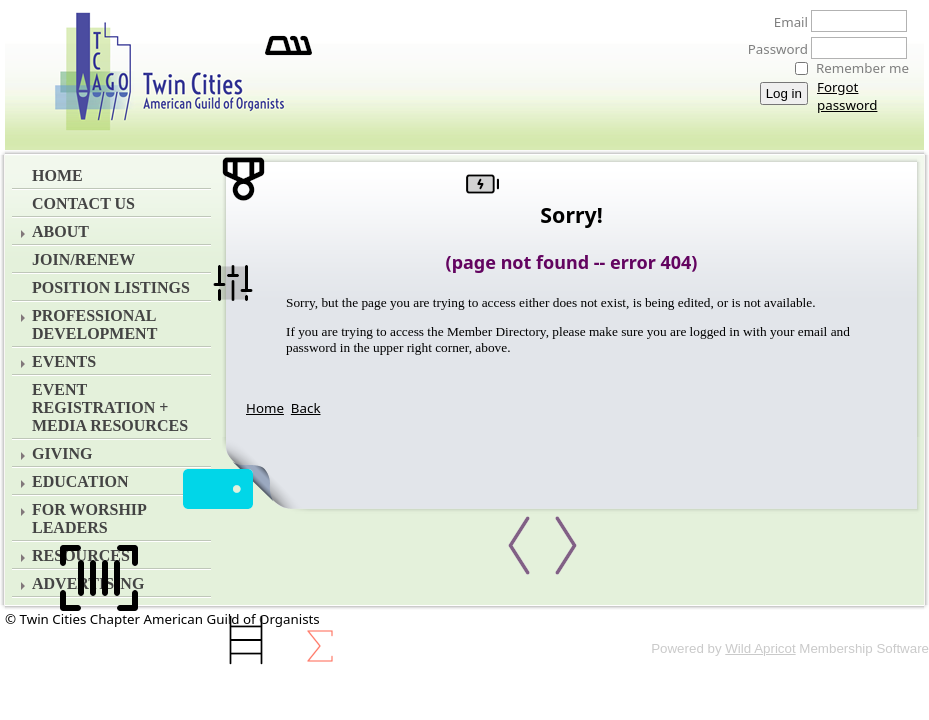 The height and width of the screenshot is (720, 929). What do you see at coordinates (218, 489) in the screenshot?
I see `access storage or disk management` at bounding box center [218, 489].